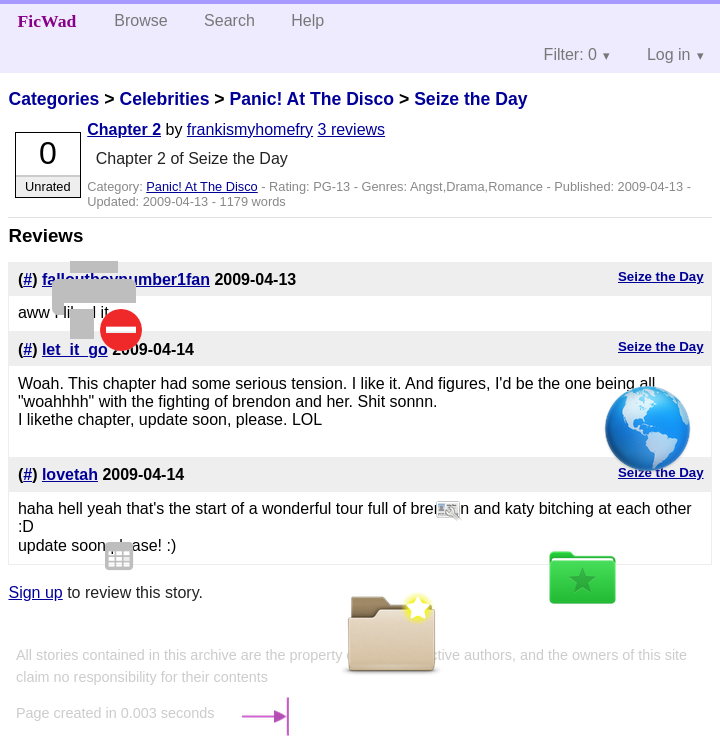 Image resolution: width=720 pixels, height=755 pixels. I want to click on access bookmarked websites or locations, so click(647, 428).